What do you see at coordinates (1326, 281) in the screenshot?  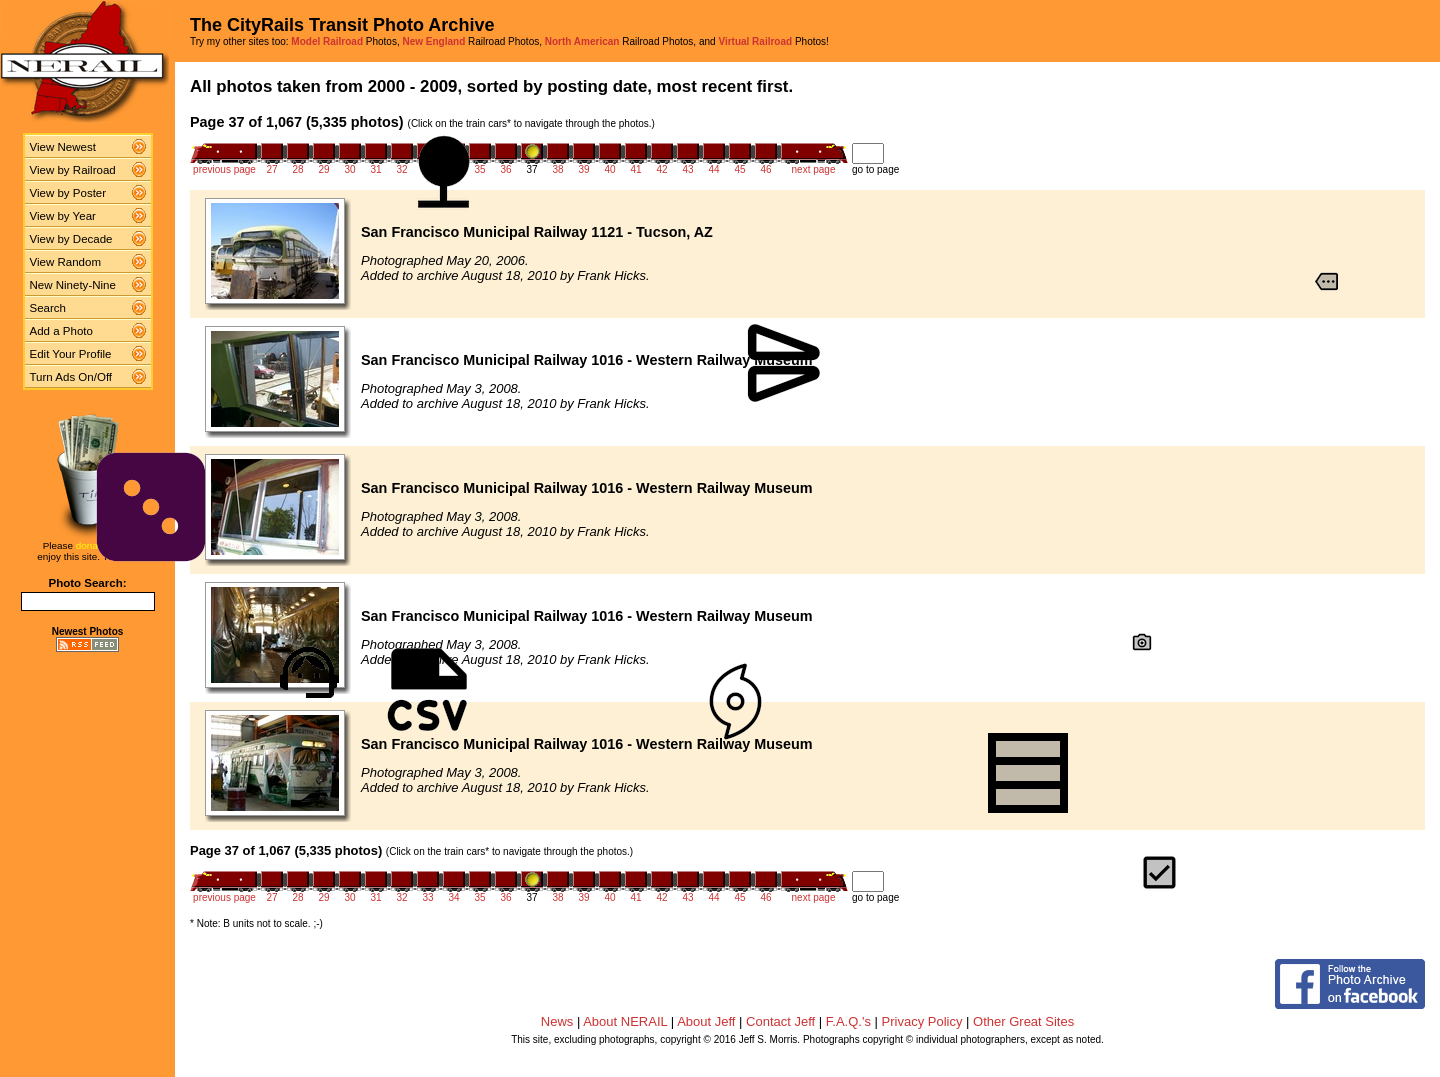 I see `view more notifications` at bounding box center [1326, 281].